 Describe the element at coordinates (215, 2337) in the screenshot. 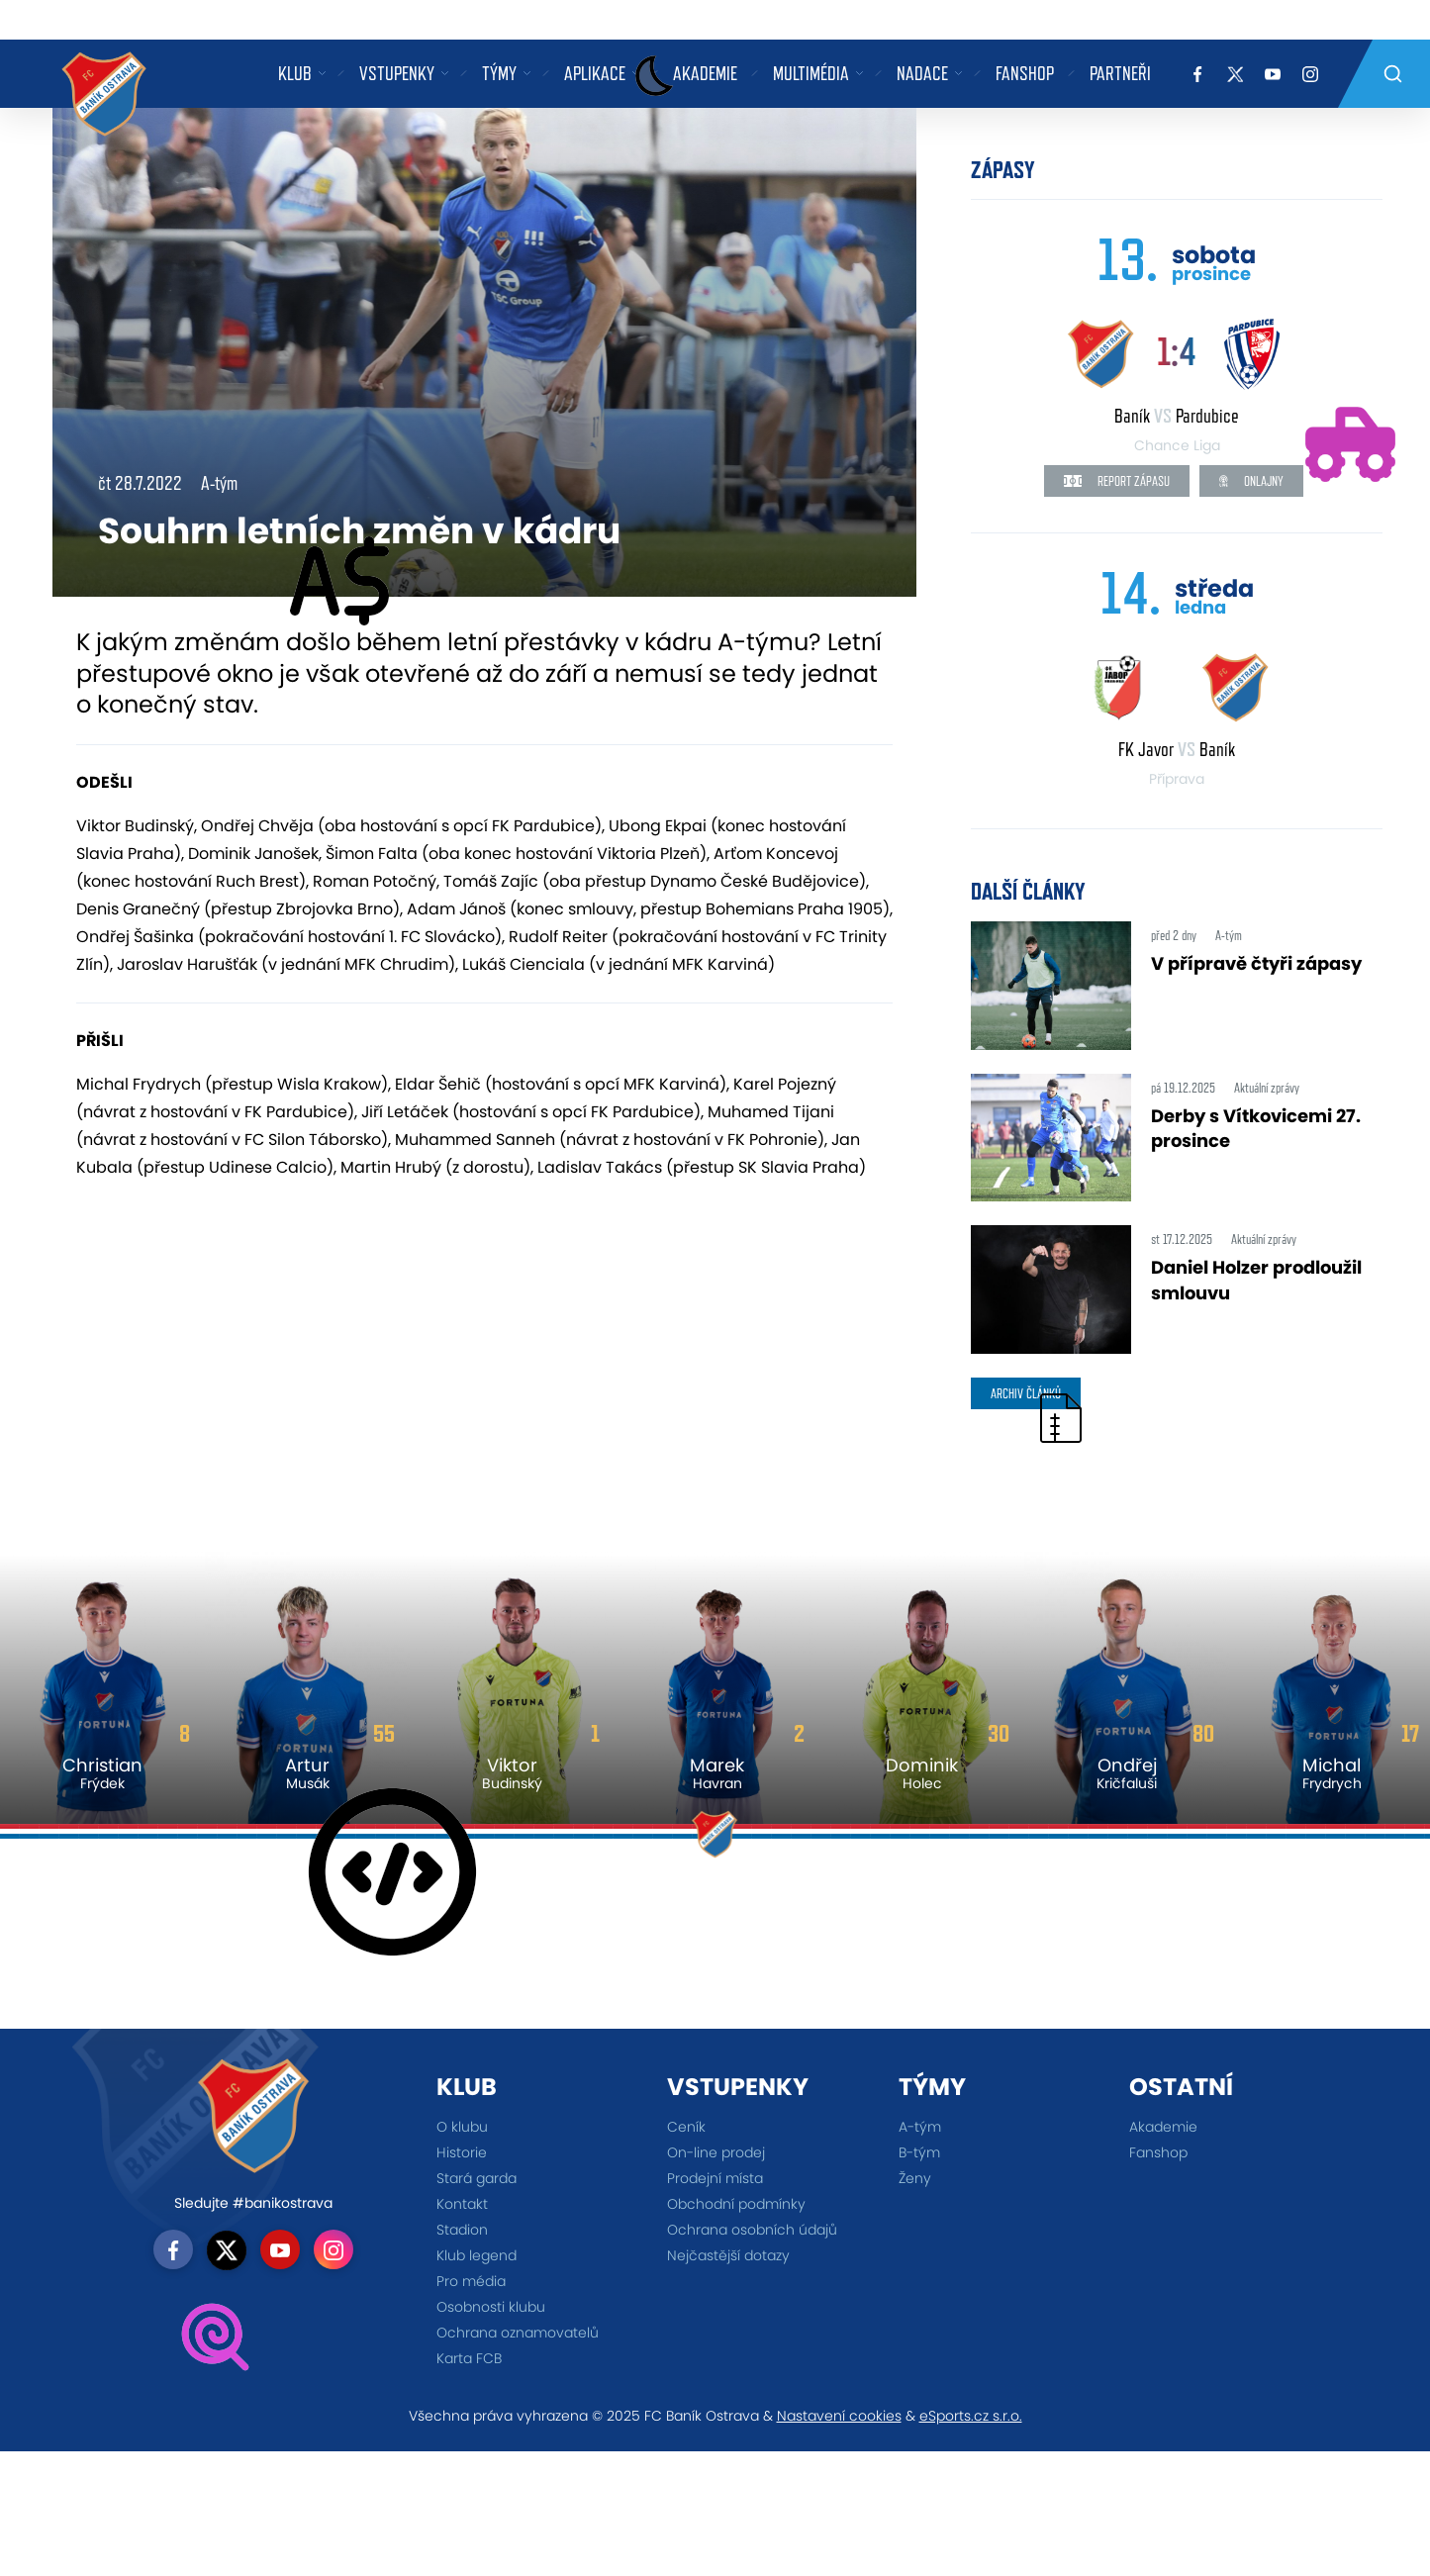

I see `access candy or sweets category` at that location.